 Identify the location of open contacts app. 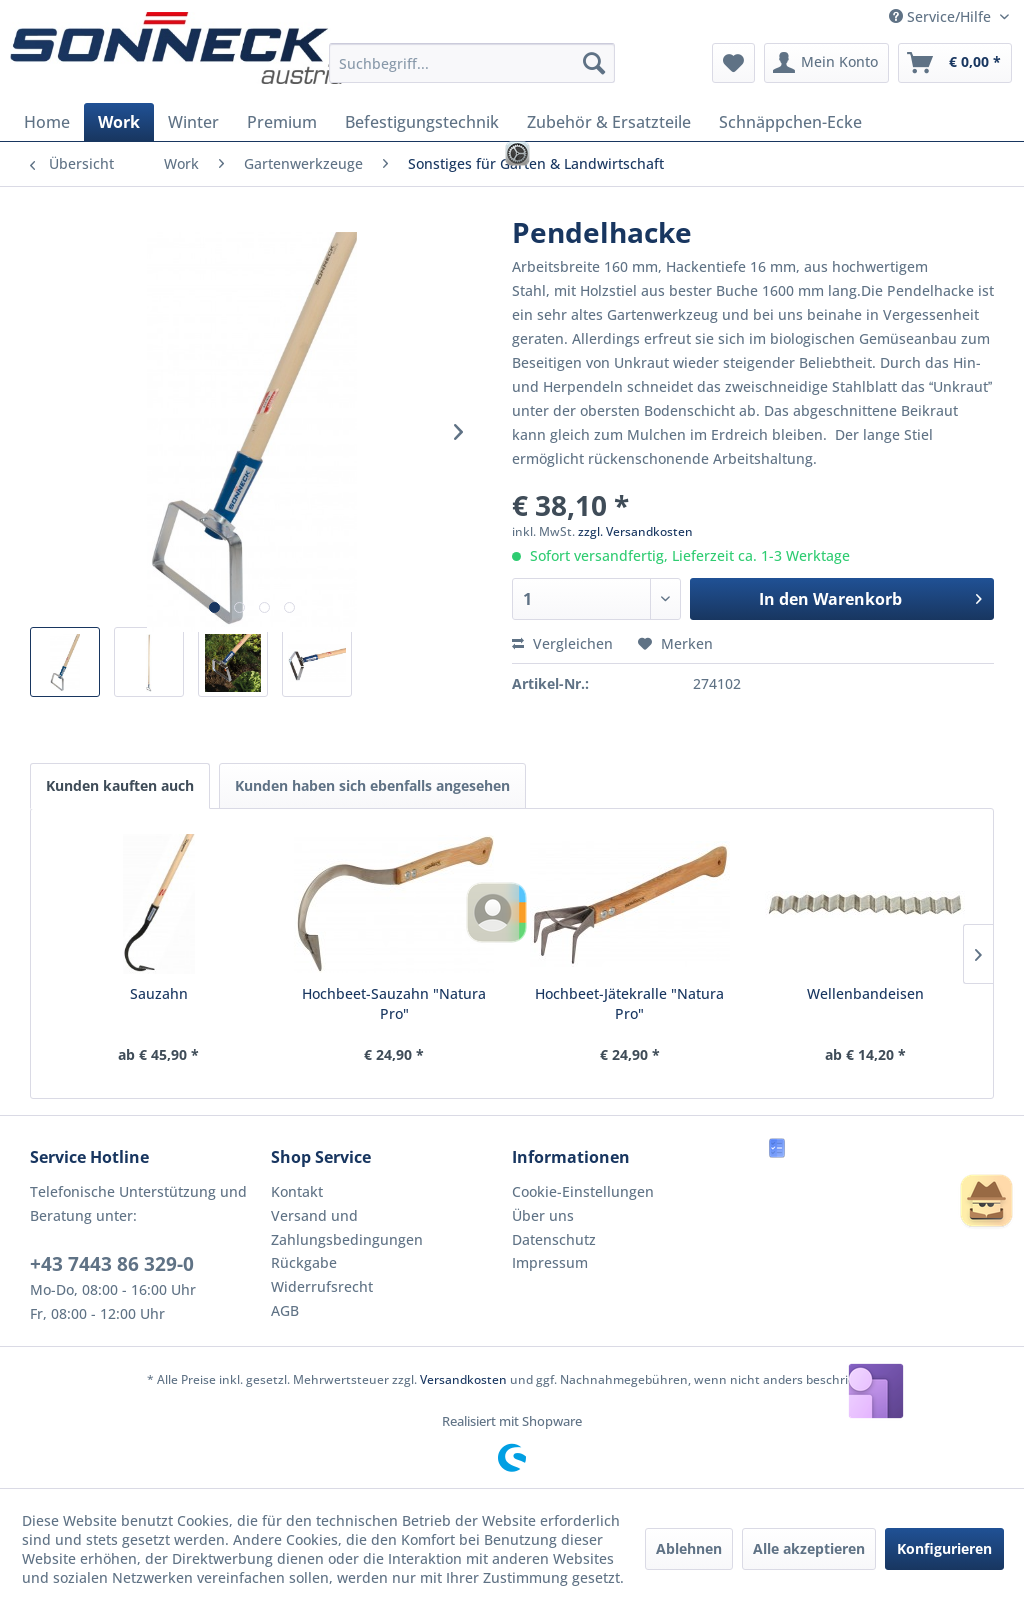
(496, 912).